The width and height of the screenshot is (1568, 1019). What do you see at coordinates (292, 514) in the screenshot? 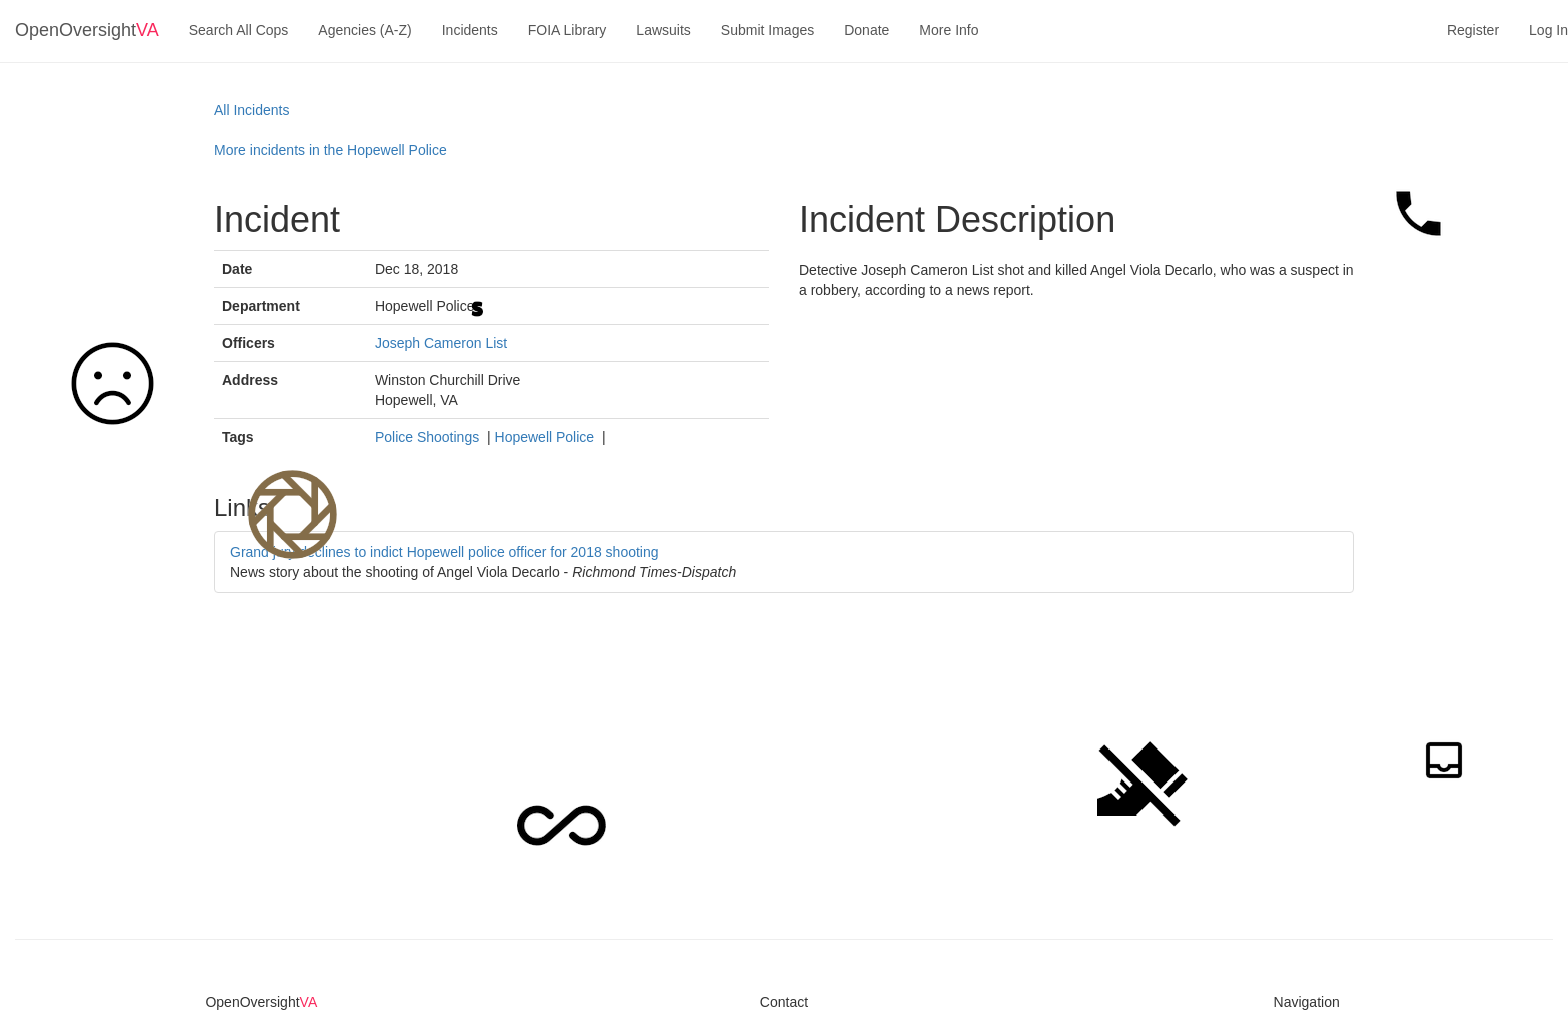
I see `adjust camera aperture settings` at bounding box center [292, 514].